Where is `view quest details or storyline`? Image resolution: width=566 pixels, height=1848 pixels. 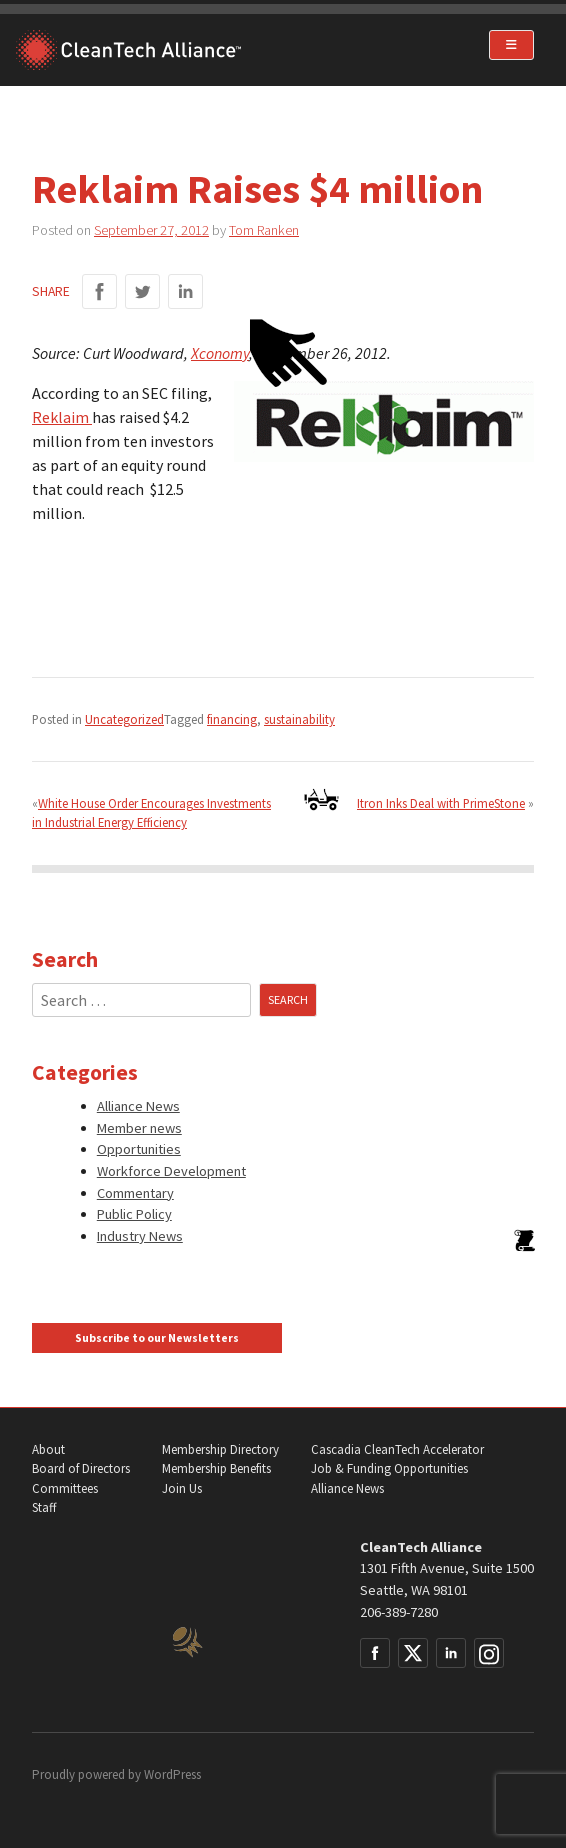 view quest details or storyline is located at coordinates (524, 1240).